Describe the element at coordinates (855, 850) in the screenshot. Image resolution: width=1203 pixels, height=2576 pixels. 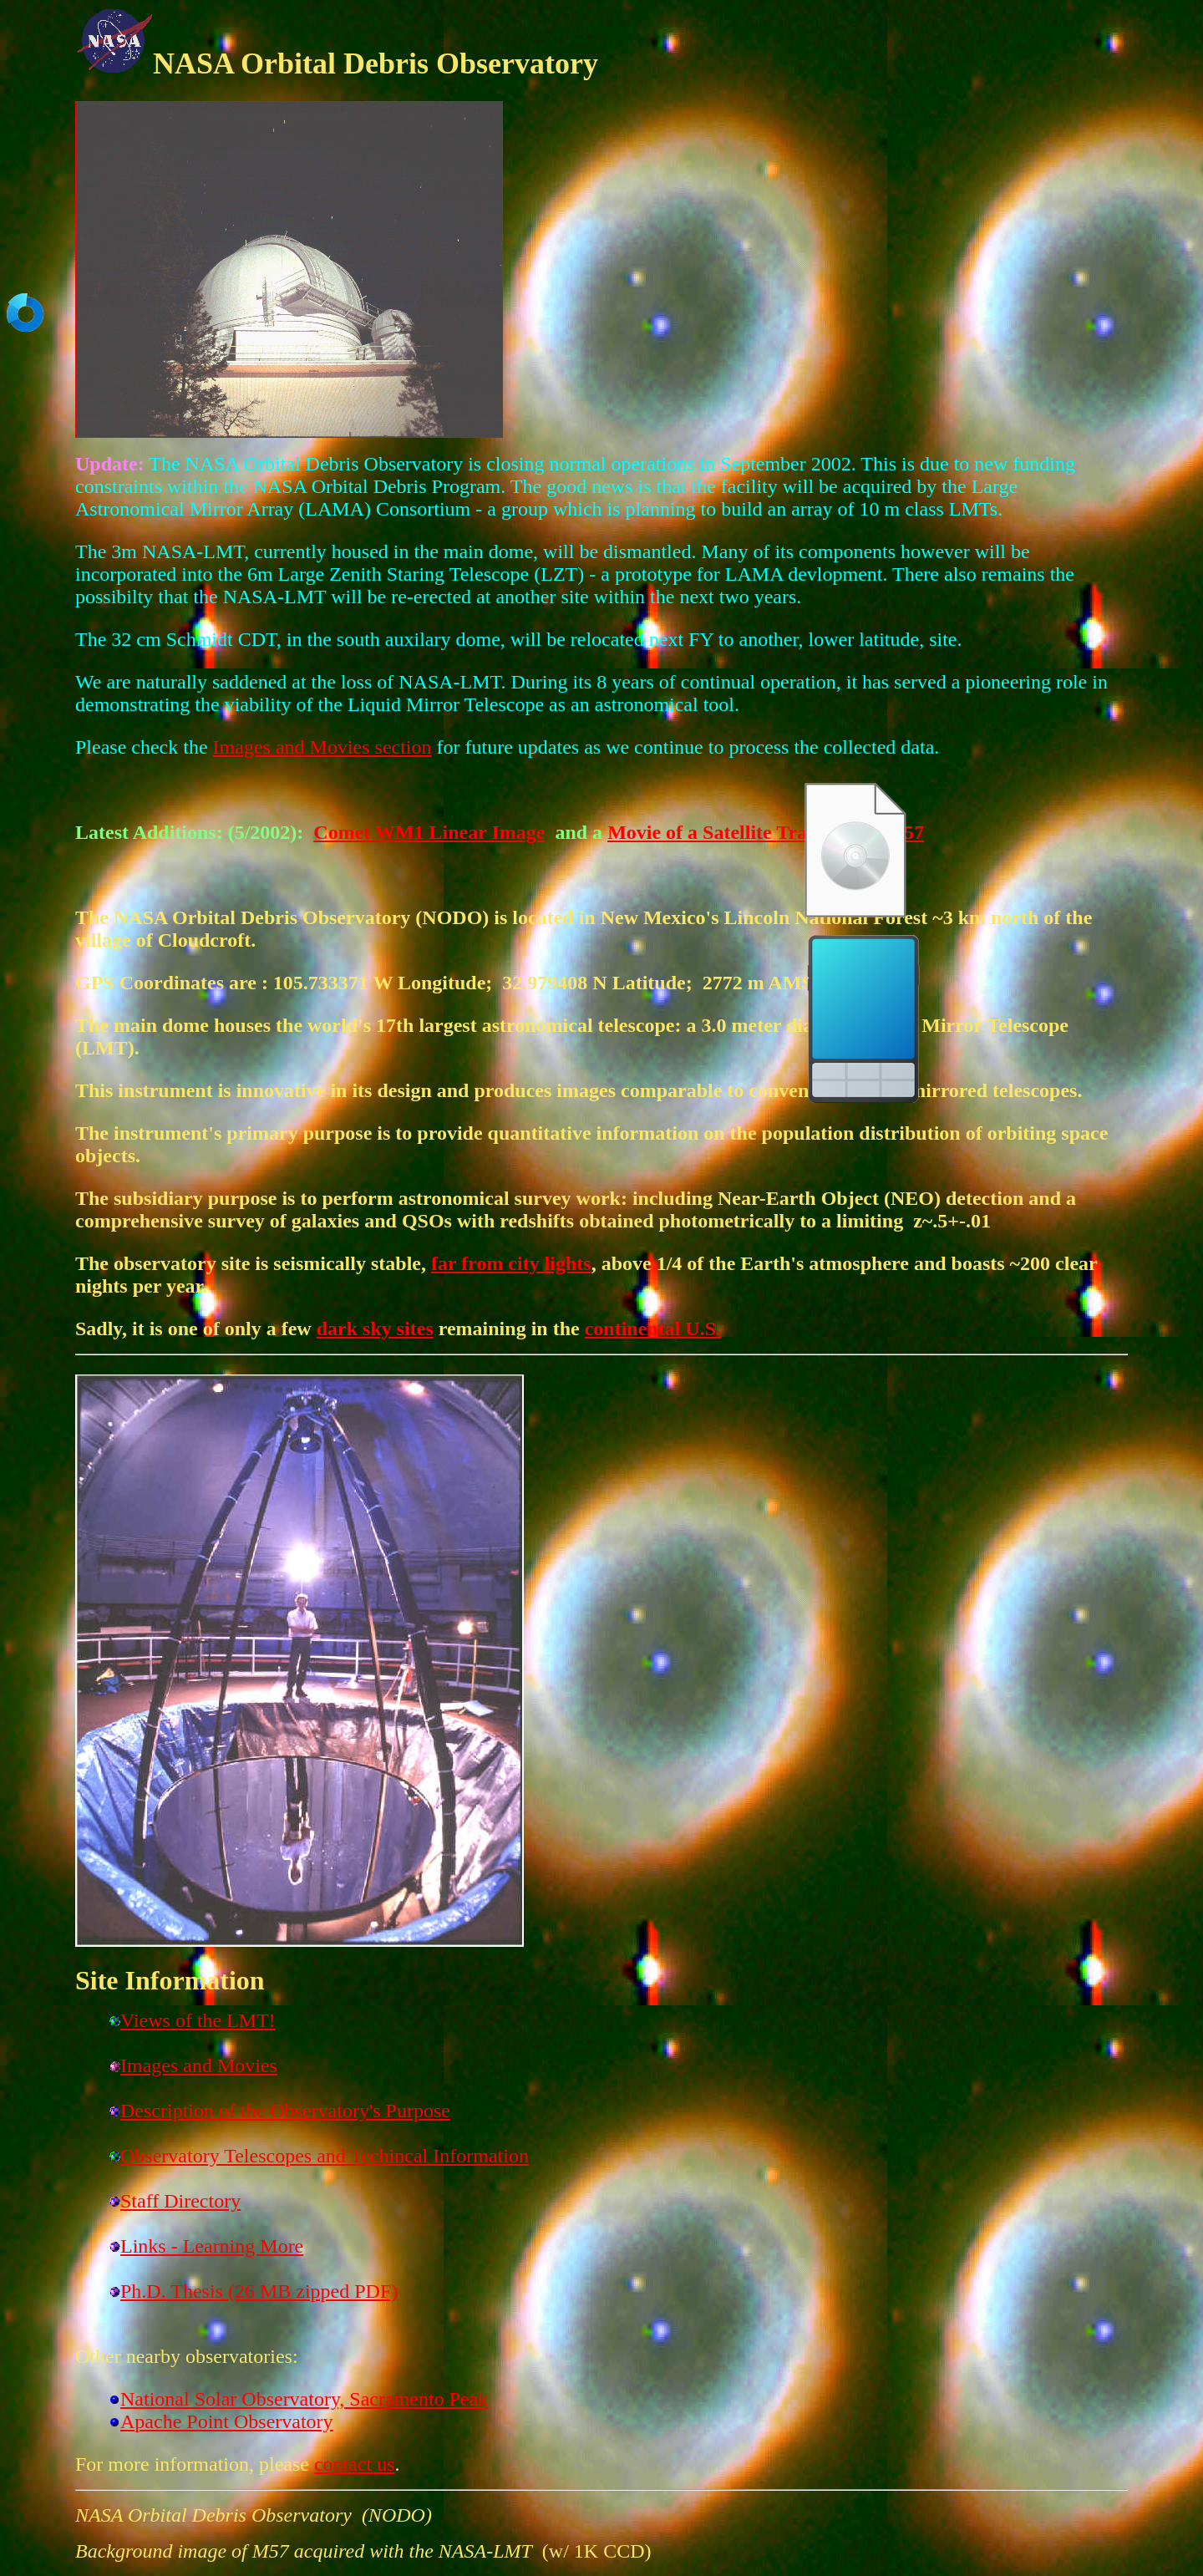
I see `open a disc image file` at that location.